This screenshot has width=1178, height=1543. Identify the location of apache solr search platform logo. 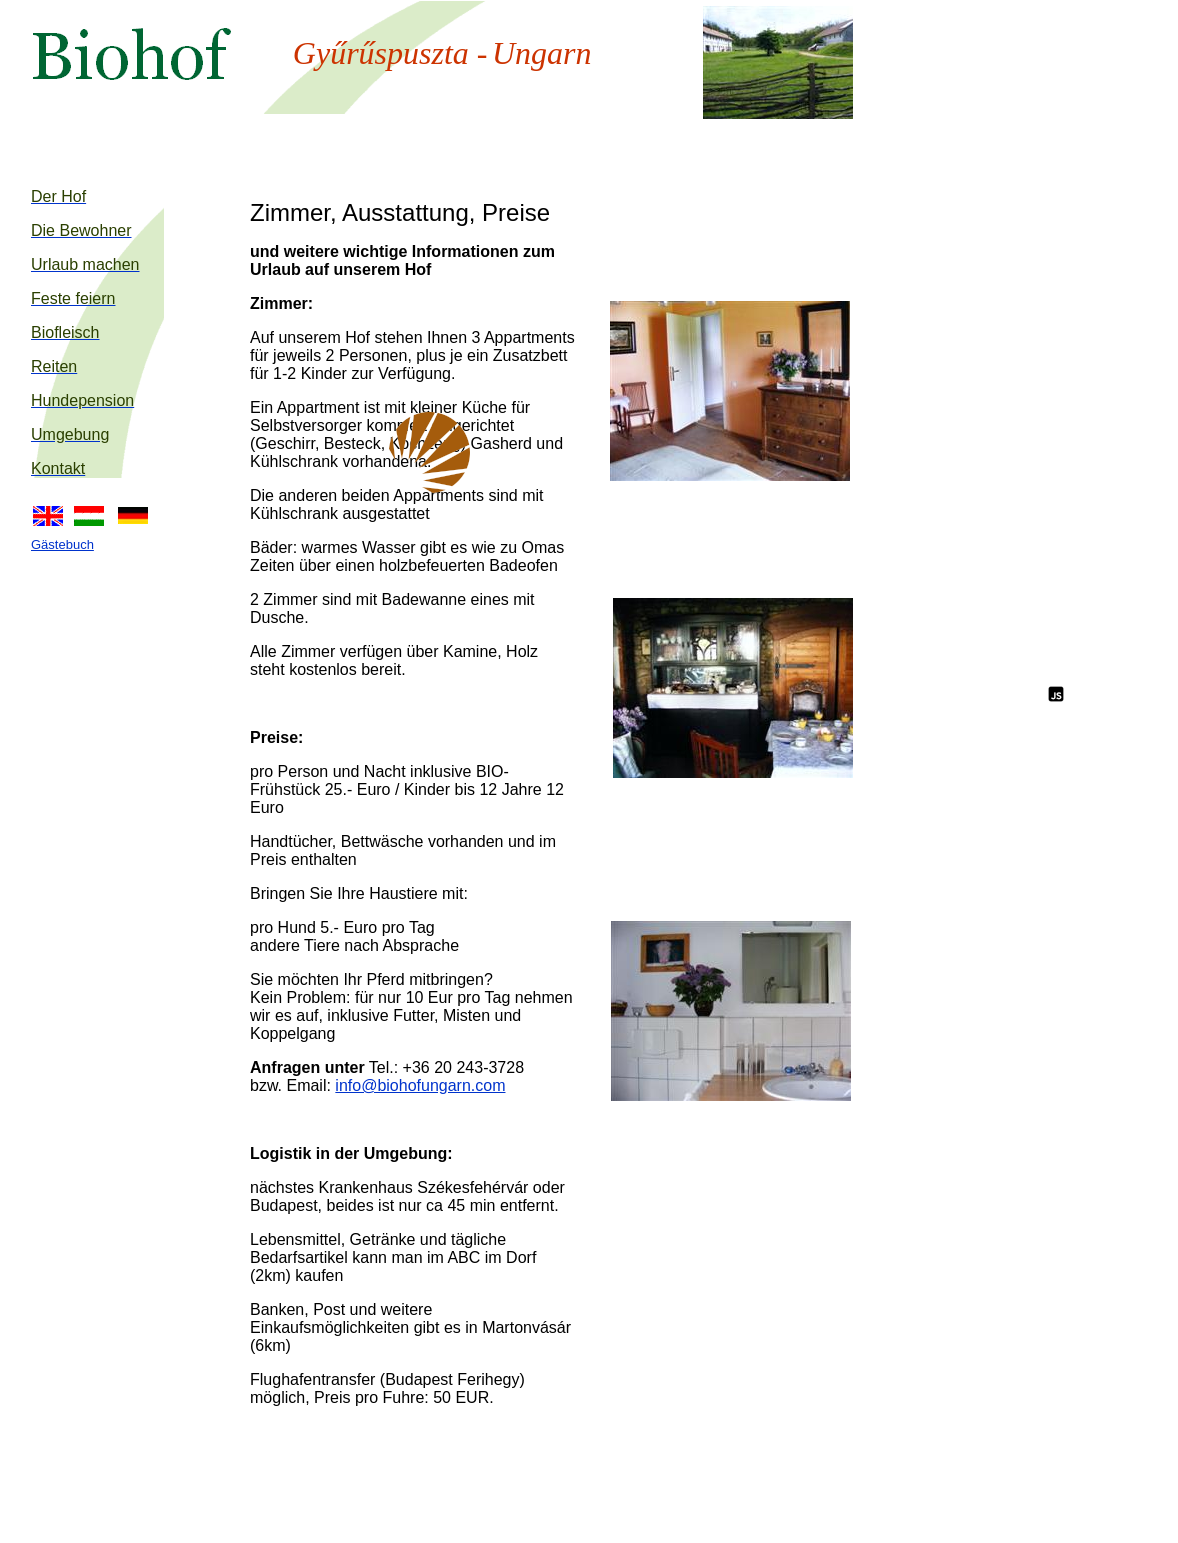
(429, 452).